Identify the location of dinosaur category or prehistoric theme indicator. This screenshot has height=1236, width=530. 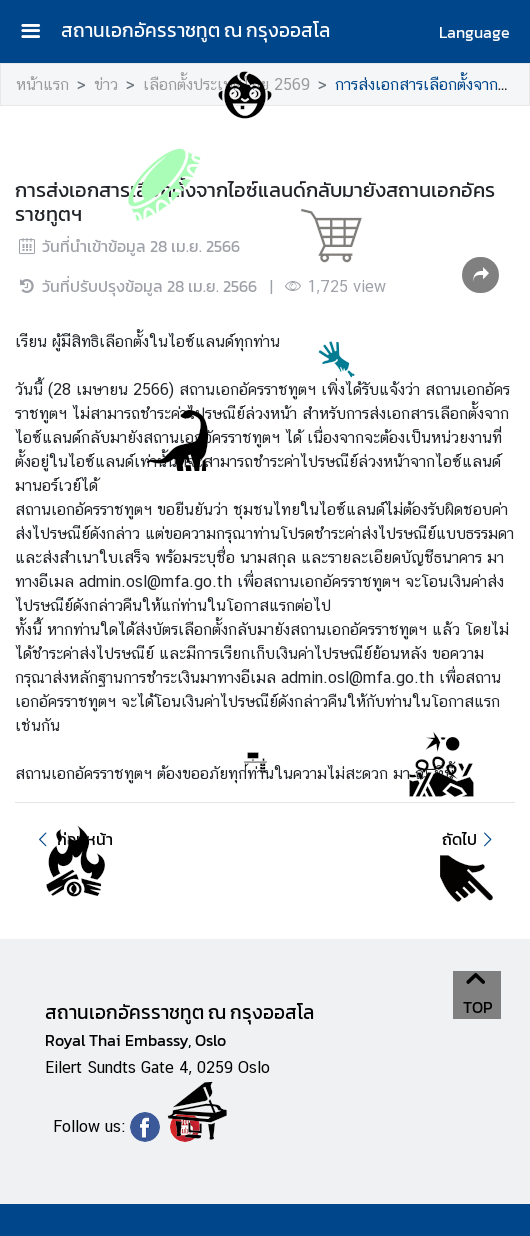
(177, 440).